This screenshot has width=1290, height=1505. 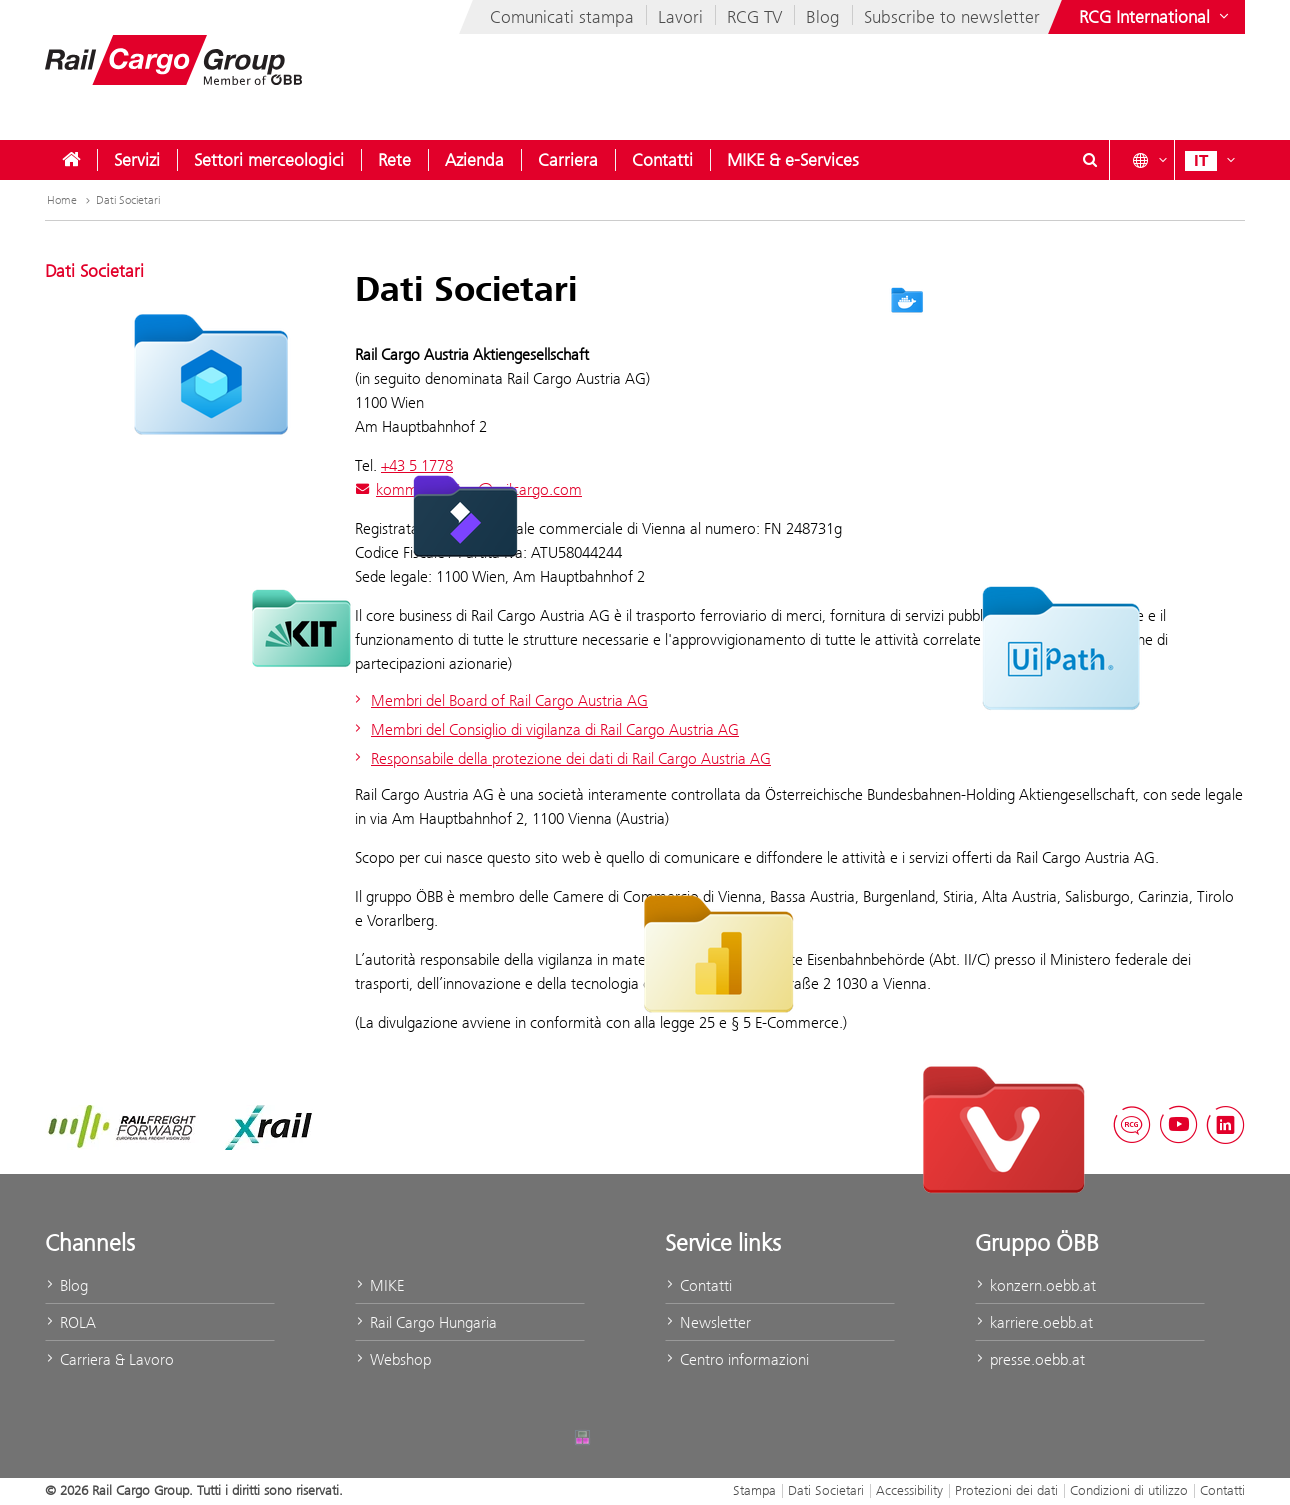 I want to click on open vivaldi browser downloads folder, so click(x=1003, y=1134).